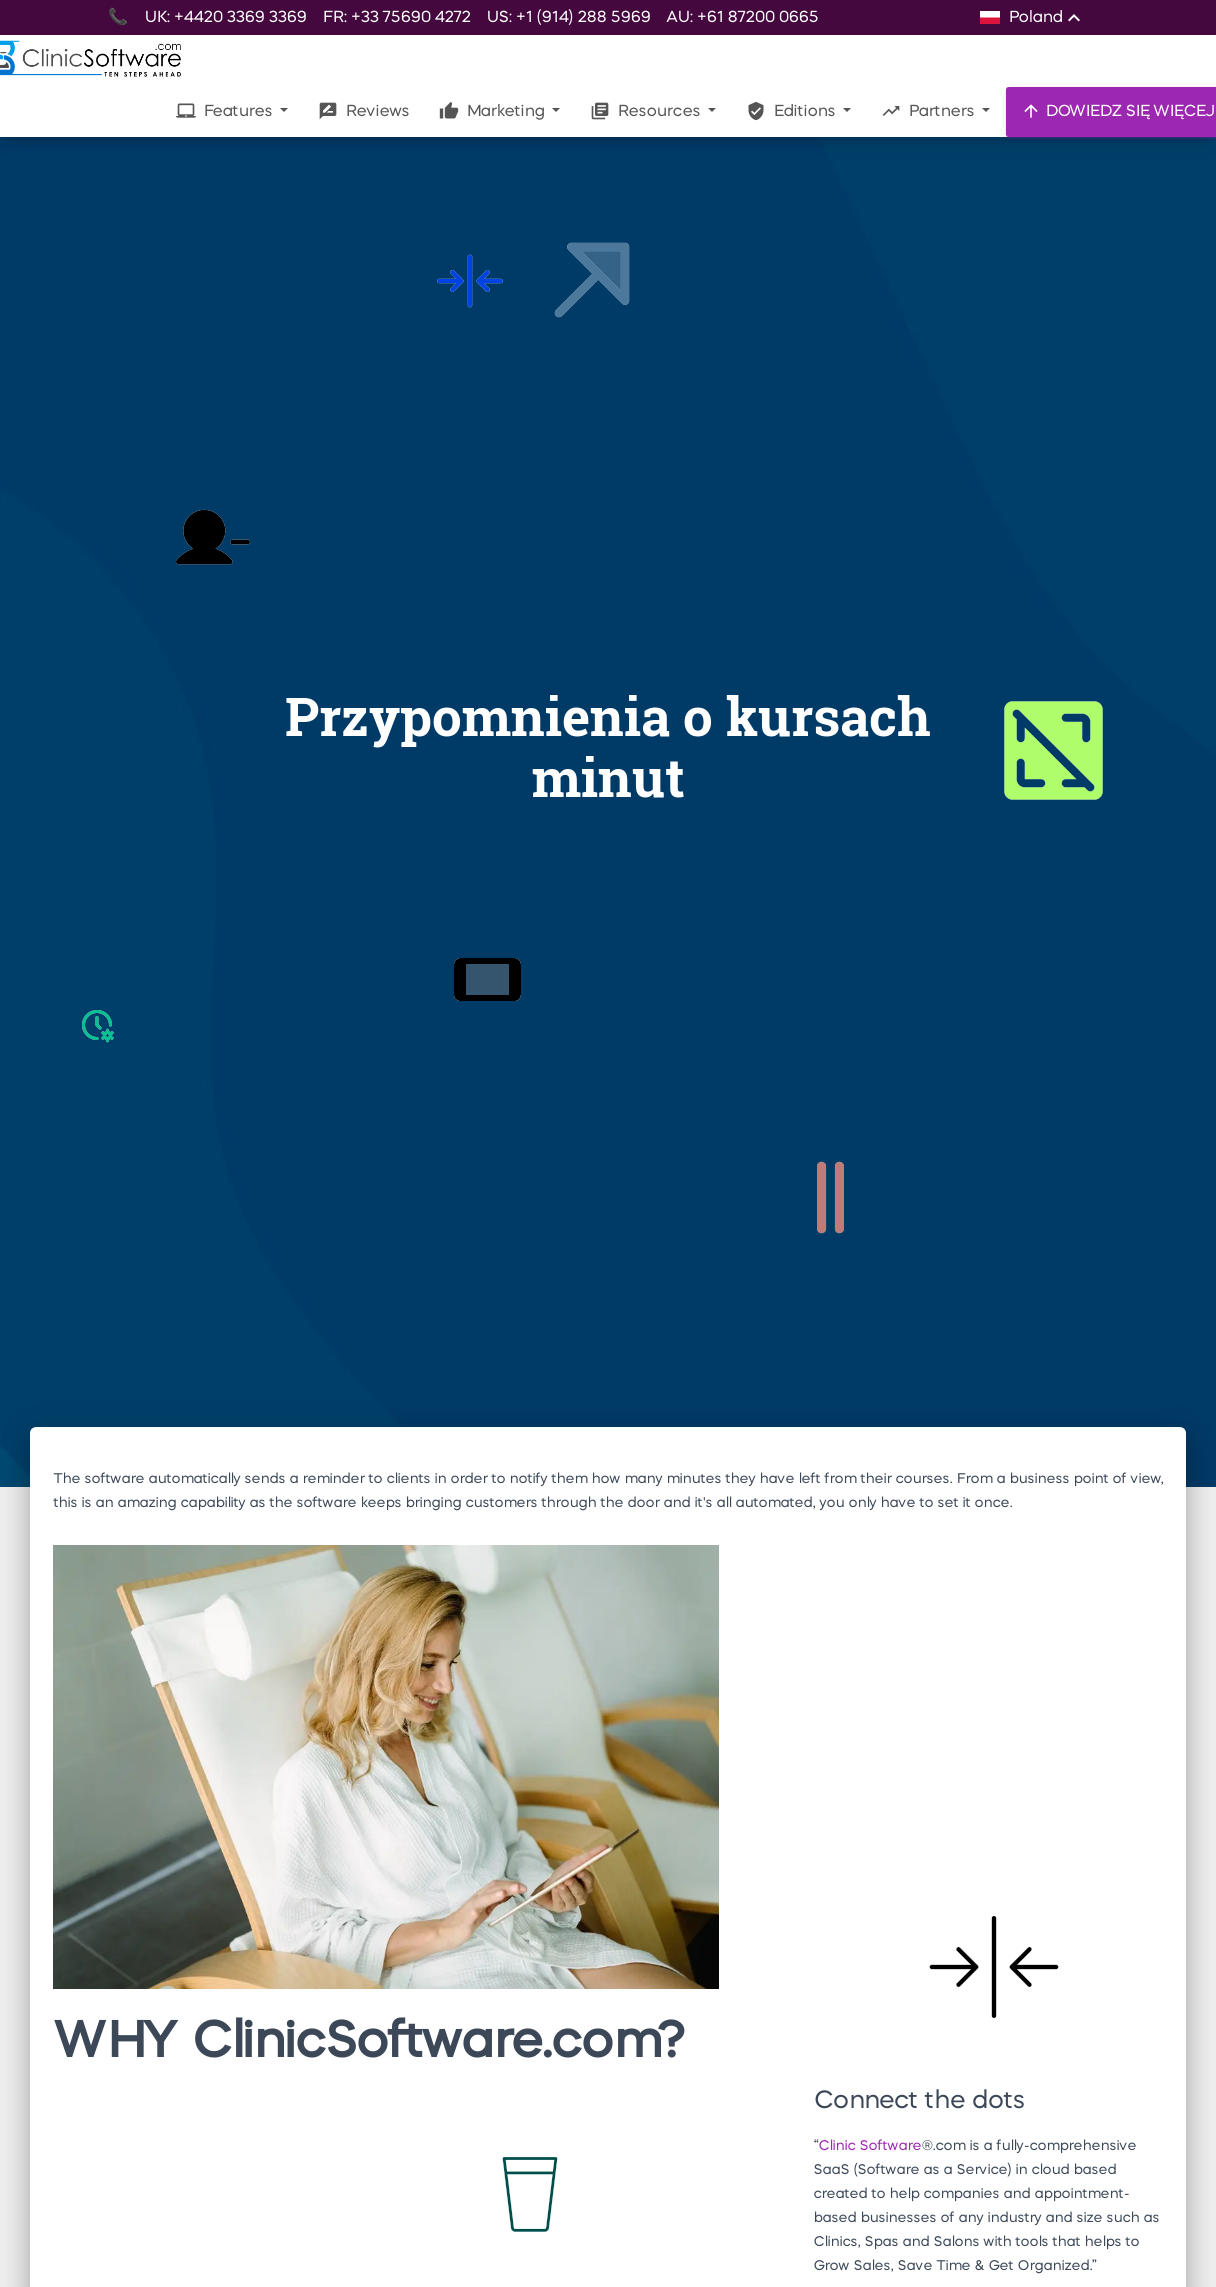 The width and height of the screenshot is (1216, 2287). Describe the element at coordinates (470, 281) in the screenshot. I see `collapse or minimize horizontal content` at that location.